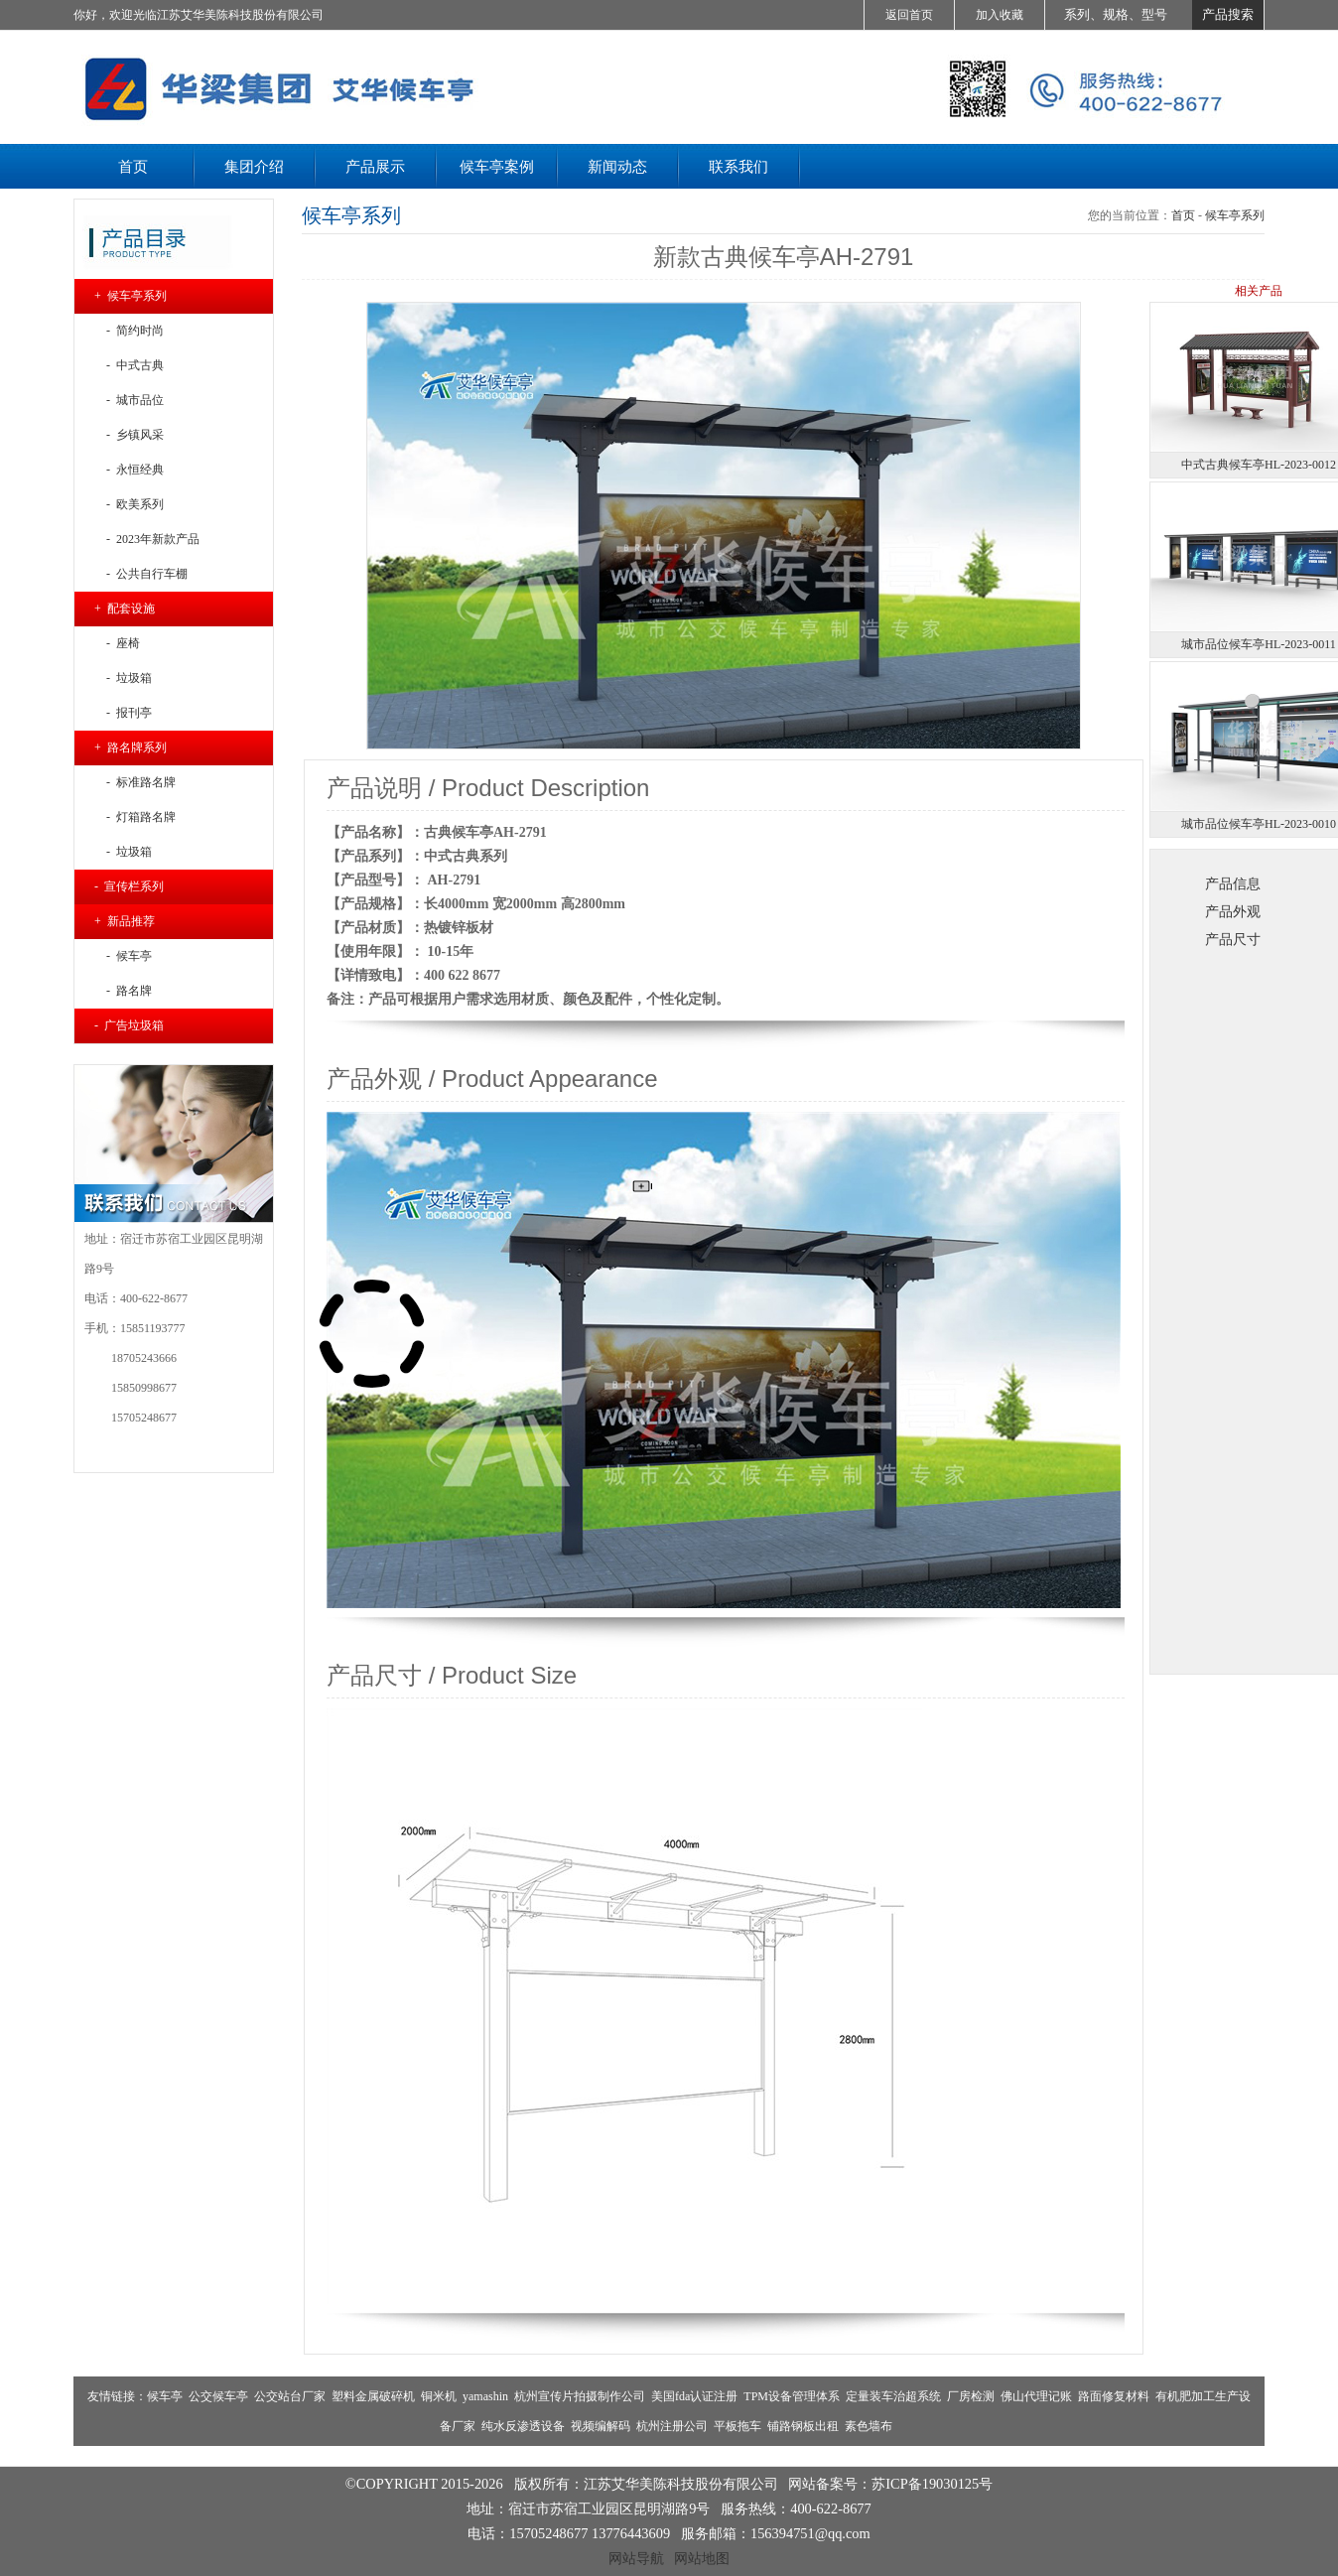 This screenshot has height=2576, width=1338. Describe the element at coordinates (371, 1333) in the screenshot. I see `indicates loading or processing in progress` at that location.